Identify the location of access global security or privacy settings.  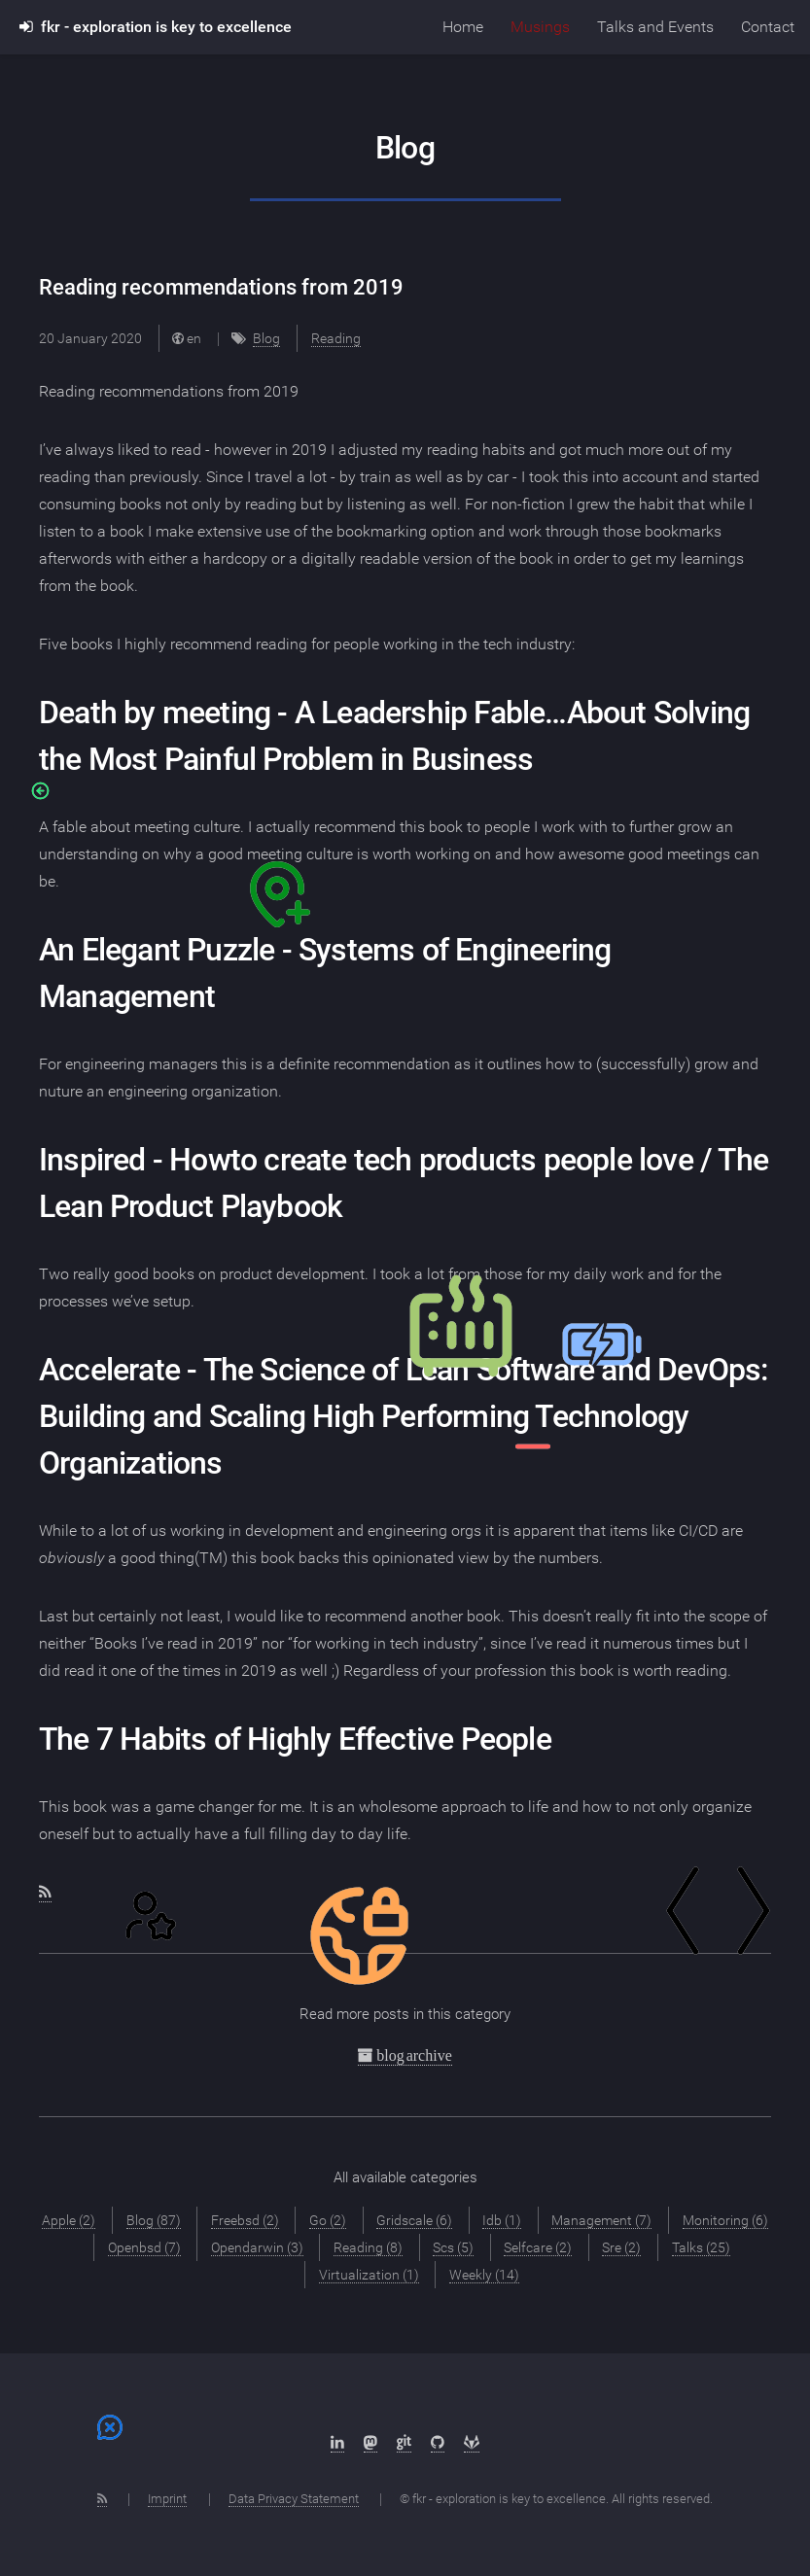
(359, 1935).